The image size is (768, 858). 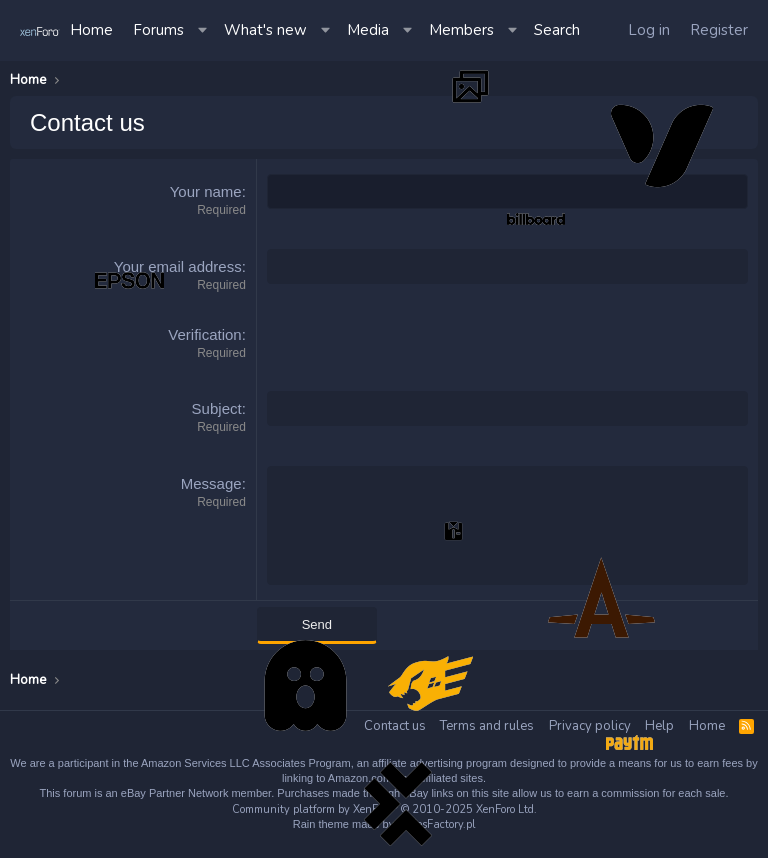 What do you see at coordinates (305, 685) in the screenshot?
I see `ghost mode or incognito status indicator` at bounding box center [305, 685].